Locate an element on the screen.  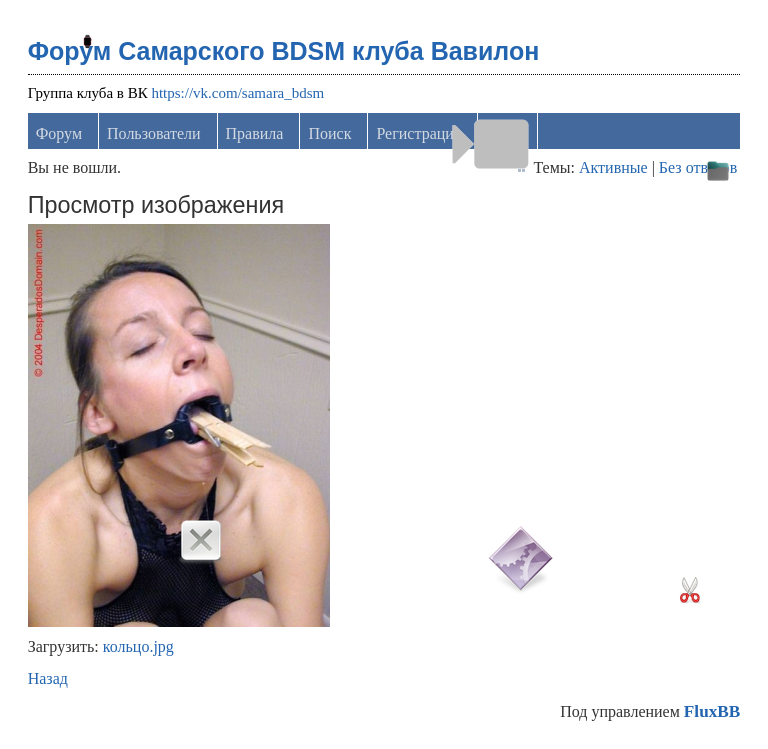
indicates a file or content that cannot be read is located at coordinates (201, 542).